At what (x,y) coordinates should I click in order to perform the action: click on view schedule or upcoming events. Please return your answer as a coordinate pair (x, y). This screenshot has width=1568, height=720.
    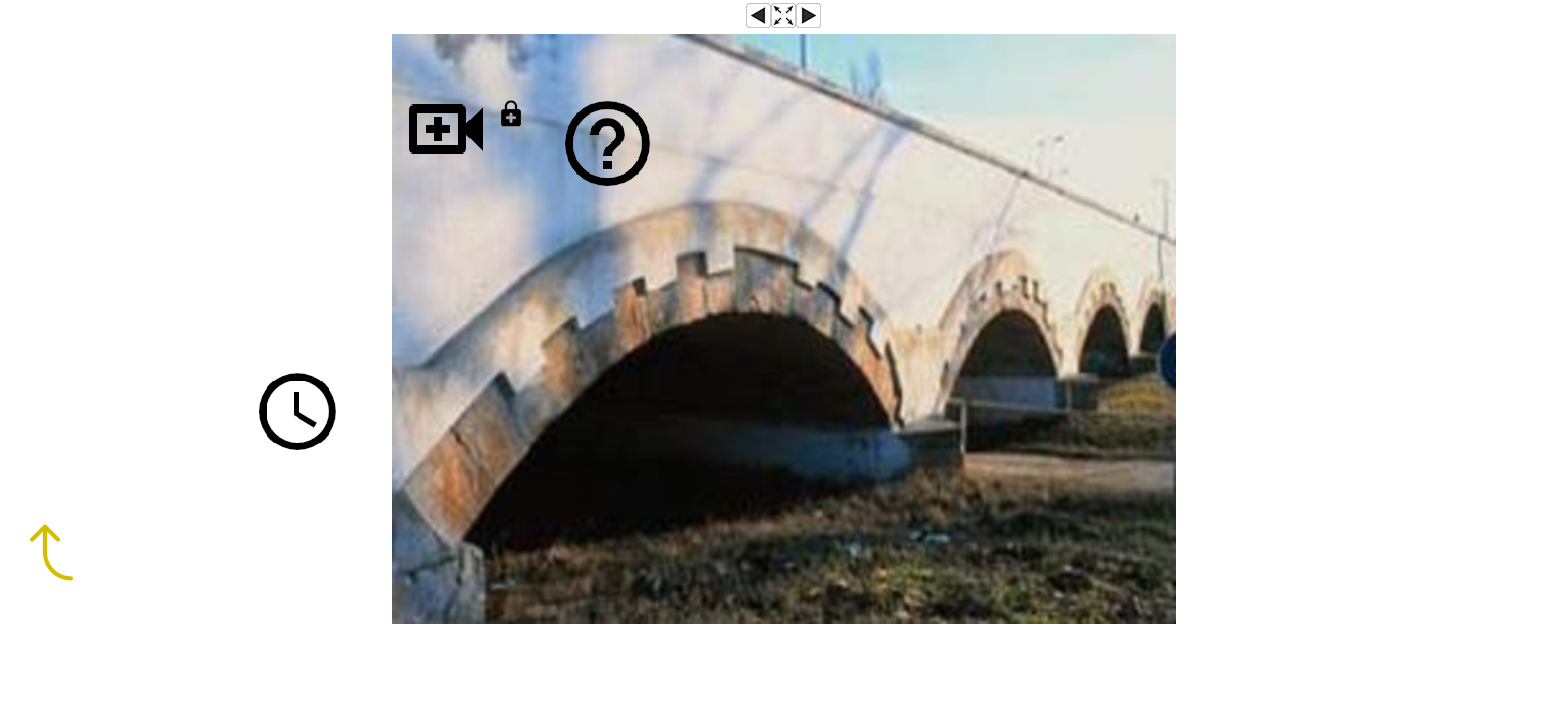
    Looking at the image, I should click on (297, 411).